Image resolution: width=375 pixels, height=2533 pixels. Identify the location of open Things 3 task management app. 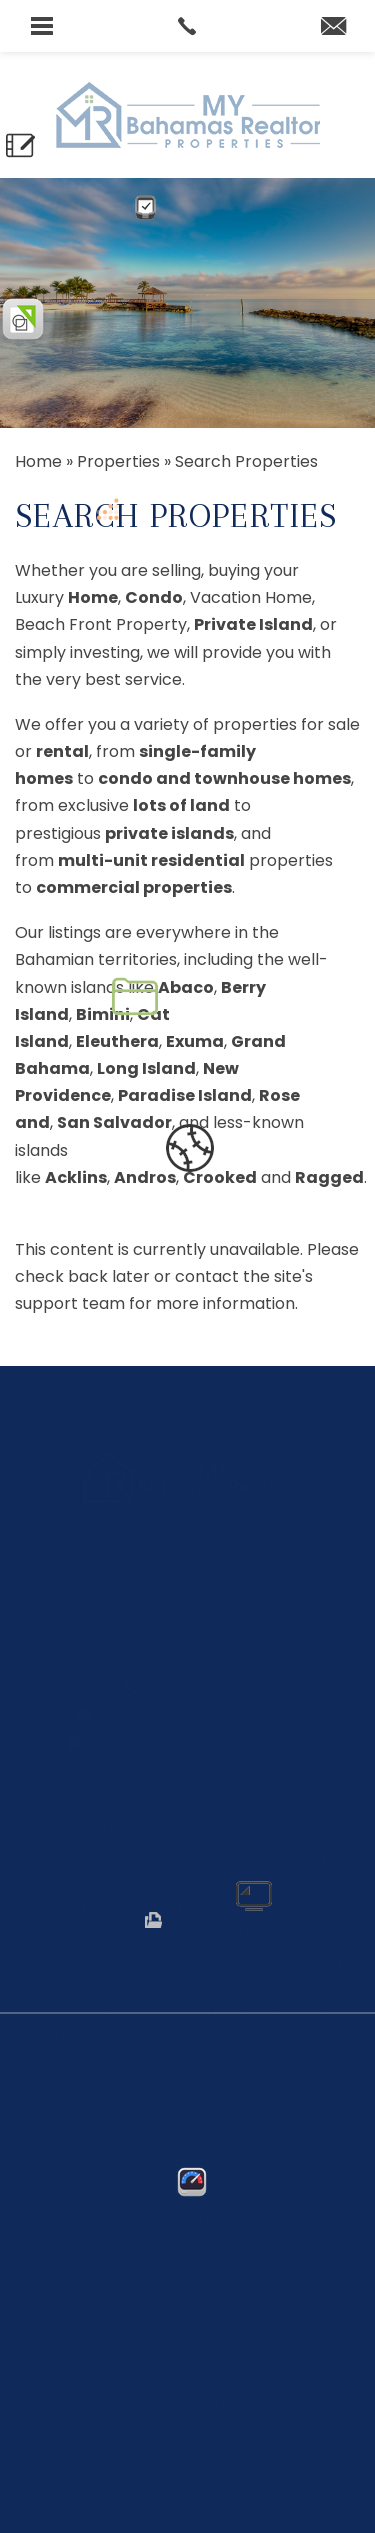
(145, 207).